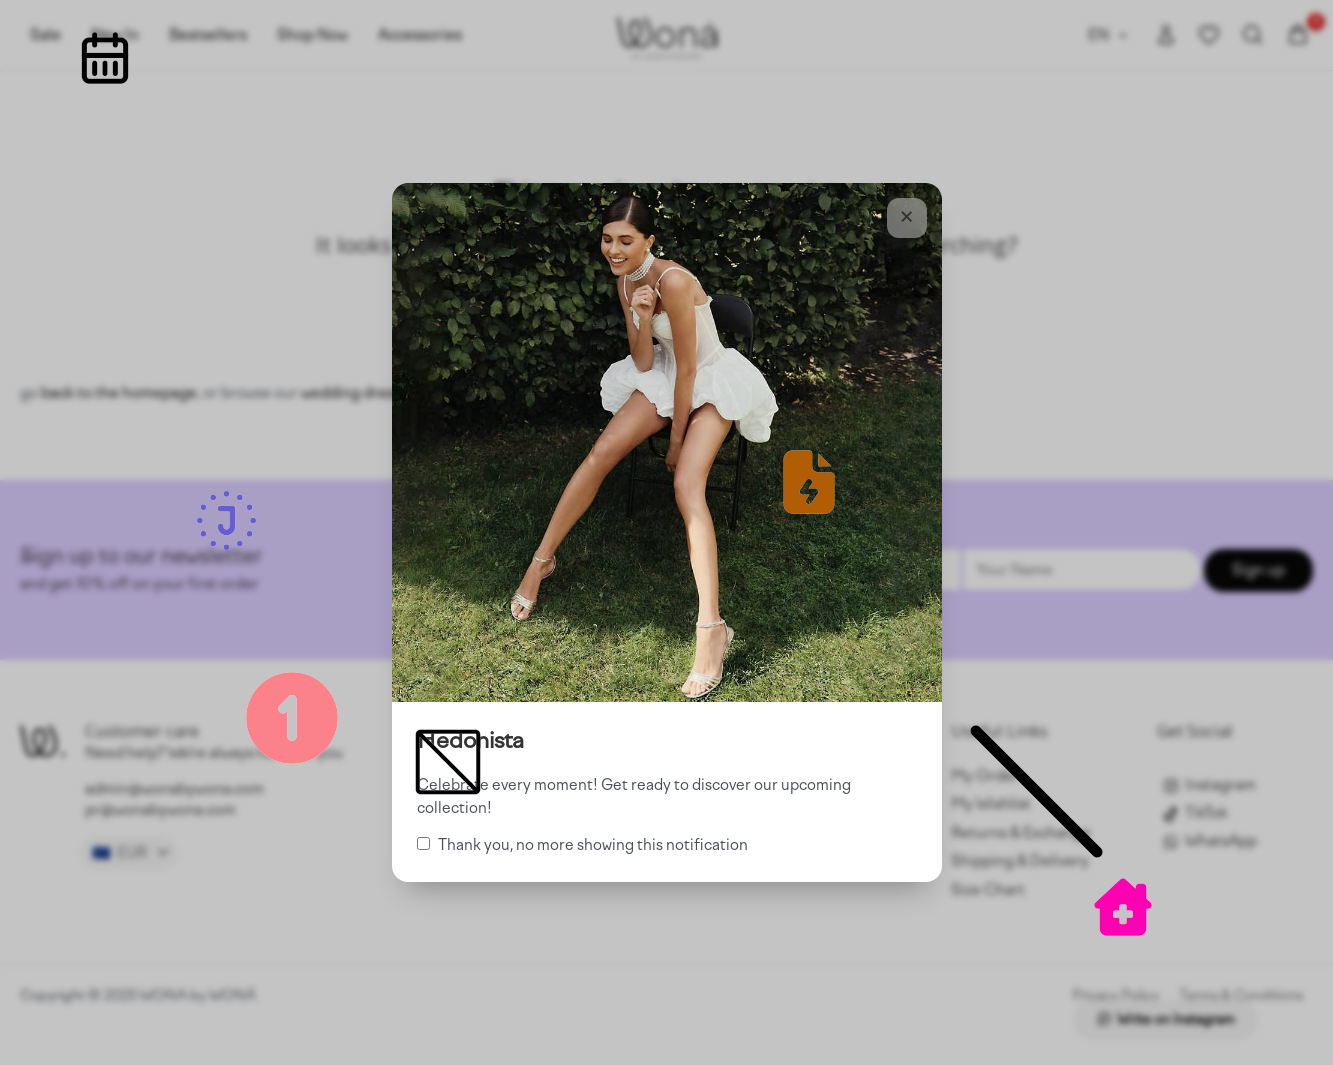 The width and height of the screenshot is (1333, 1065). I want to click on access home healthcare services, so click(1123, 907).